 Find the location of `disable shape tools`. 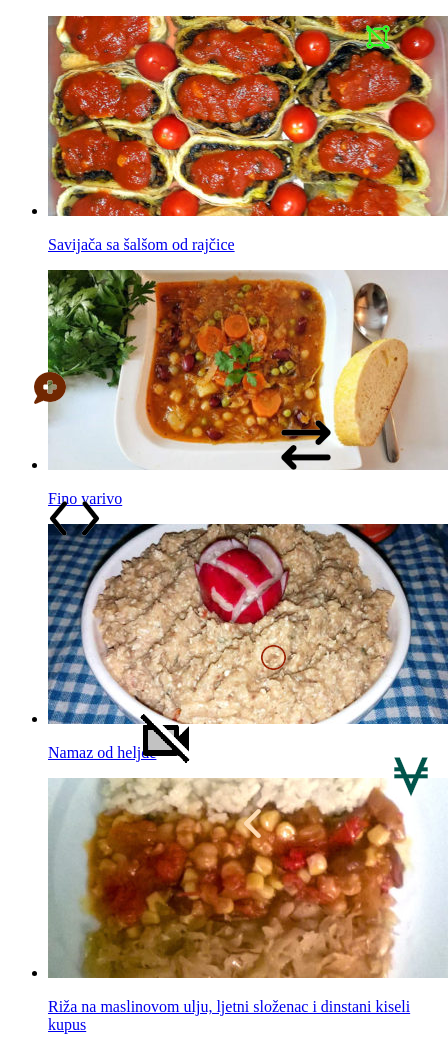

disable shape tools is located at coordinates (378, 37).